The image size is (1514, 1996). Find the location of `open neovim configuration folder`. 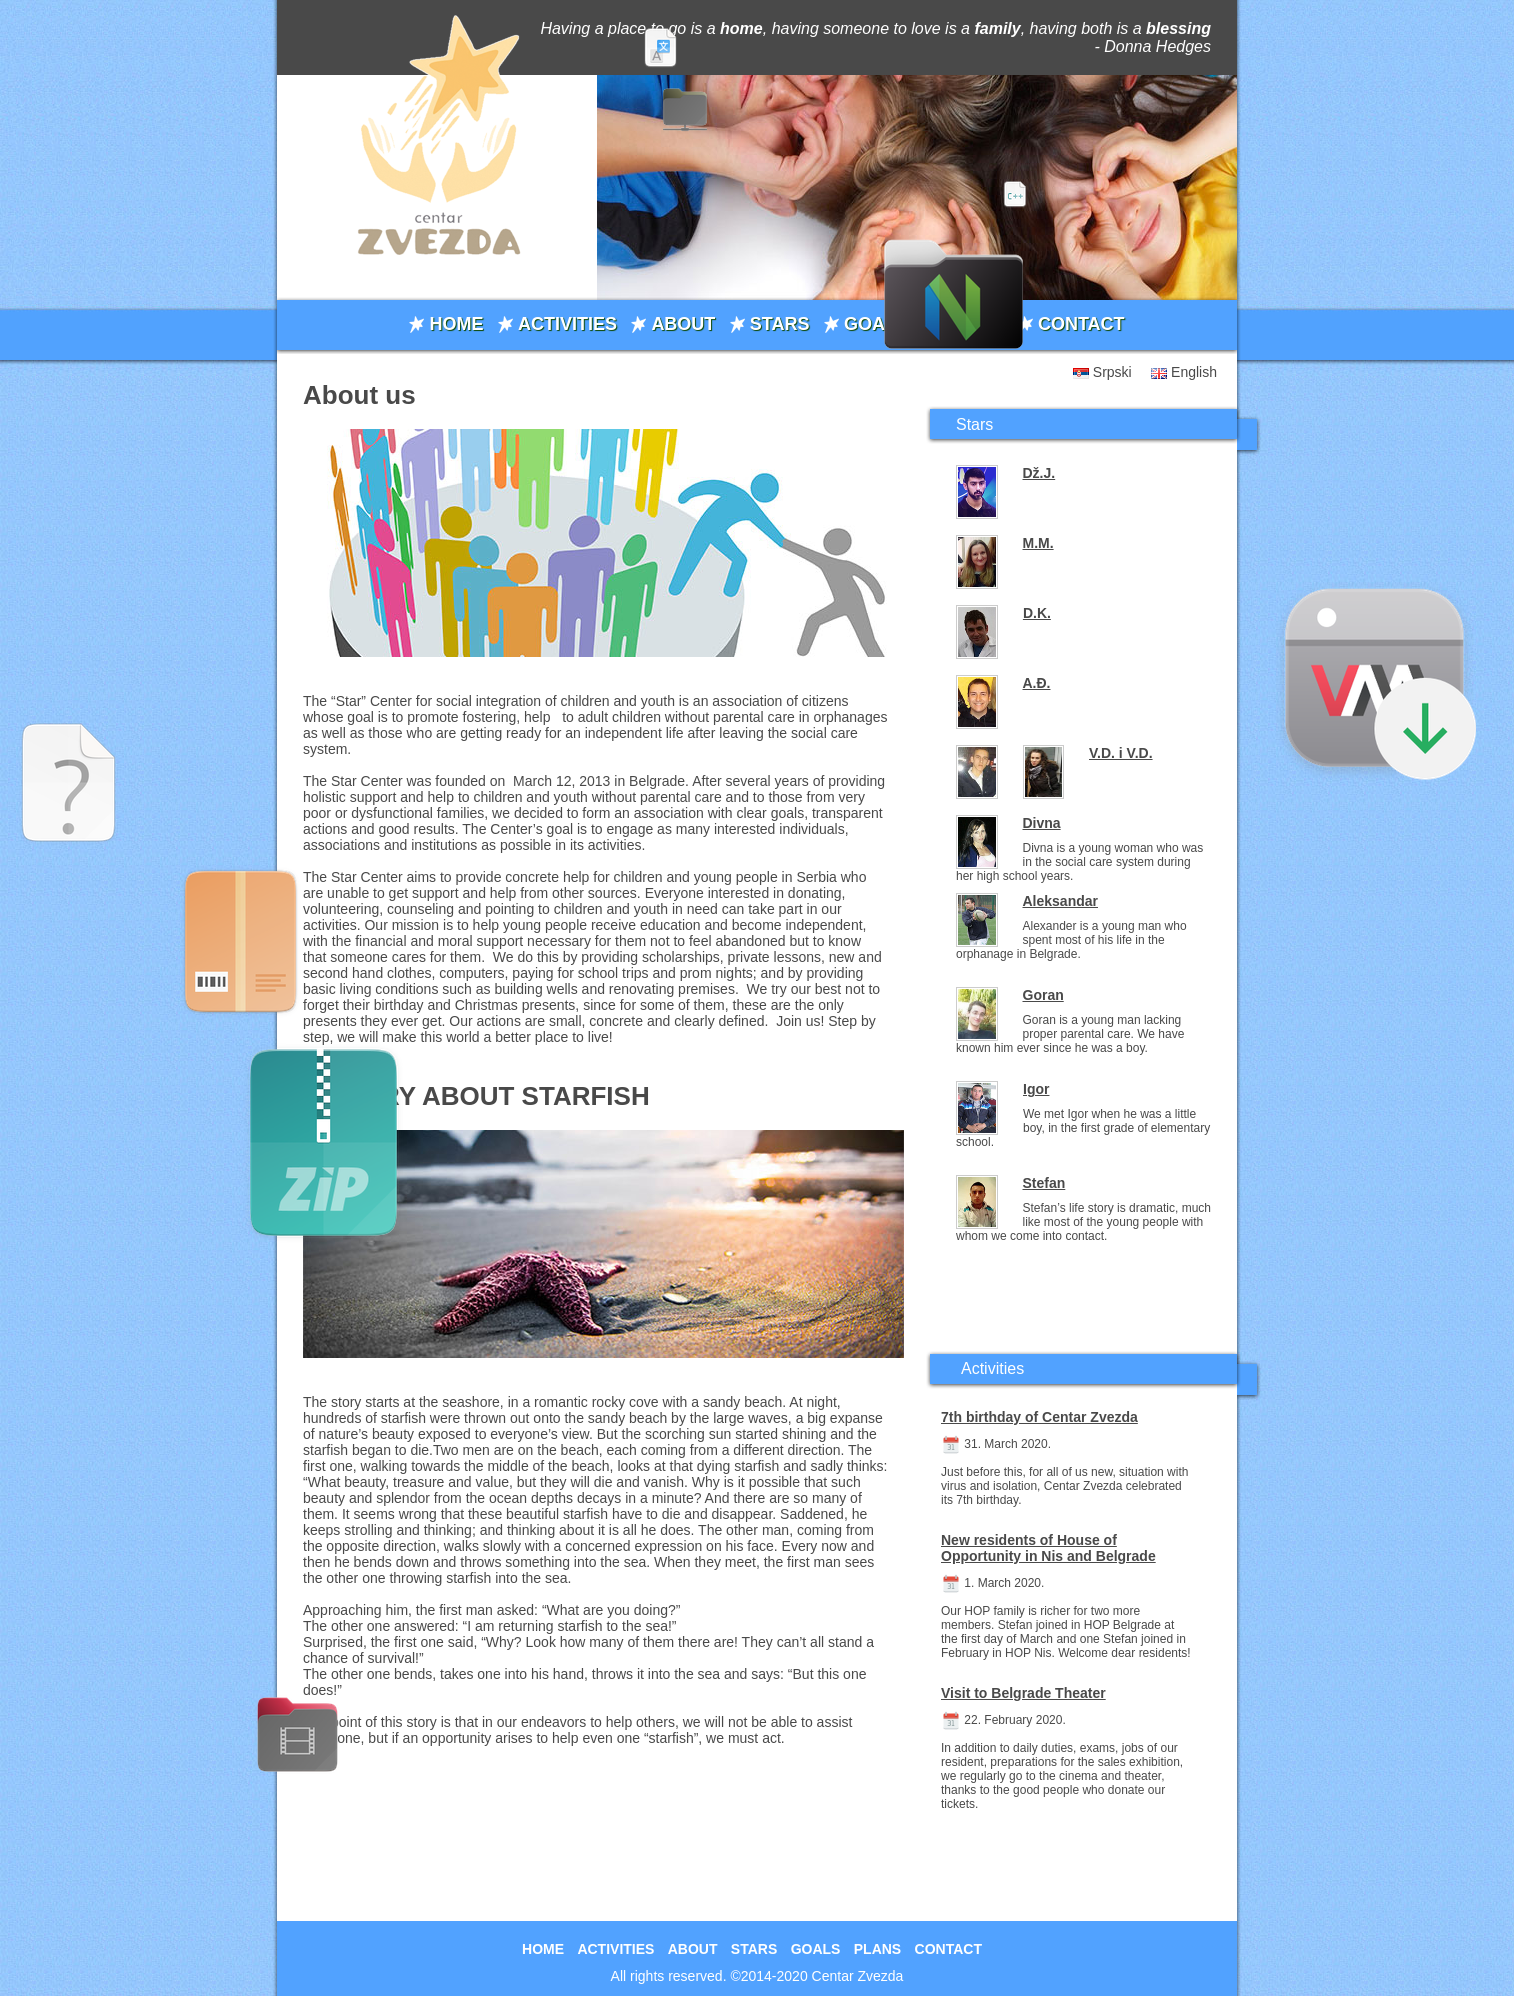

open neovim configuration folder is located at coordinates (953, 298).